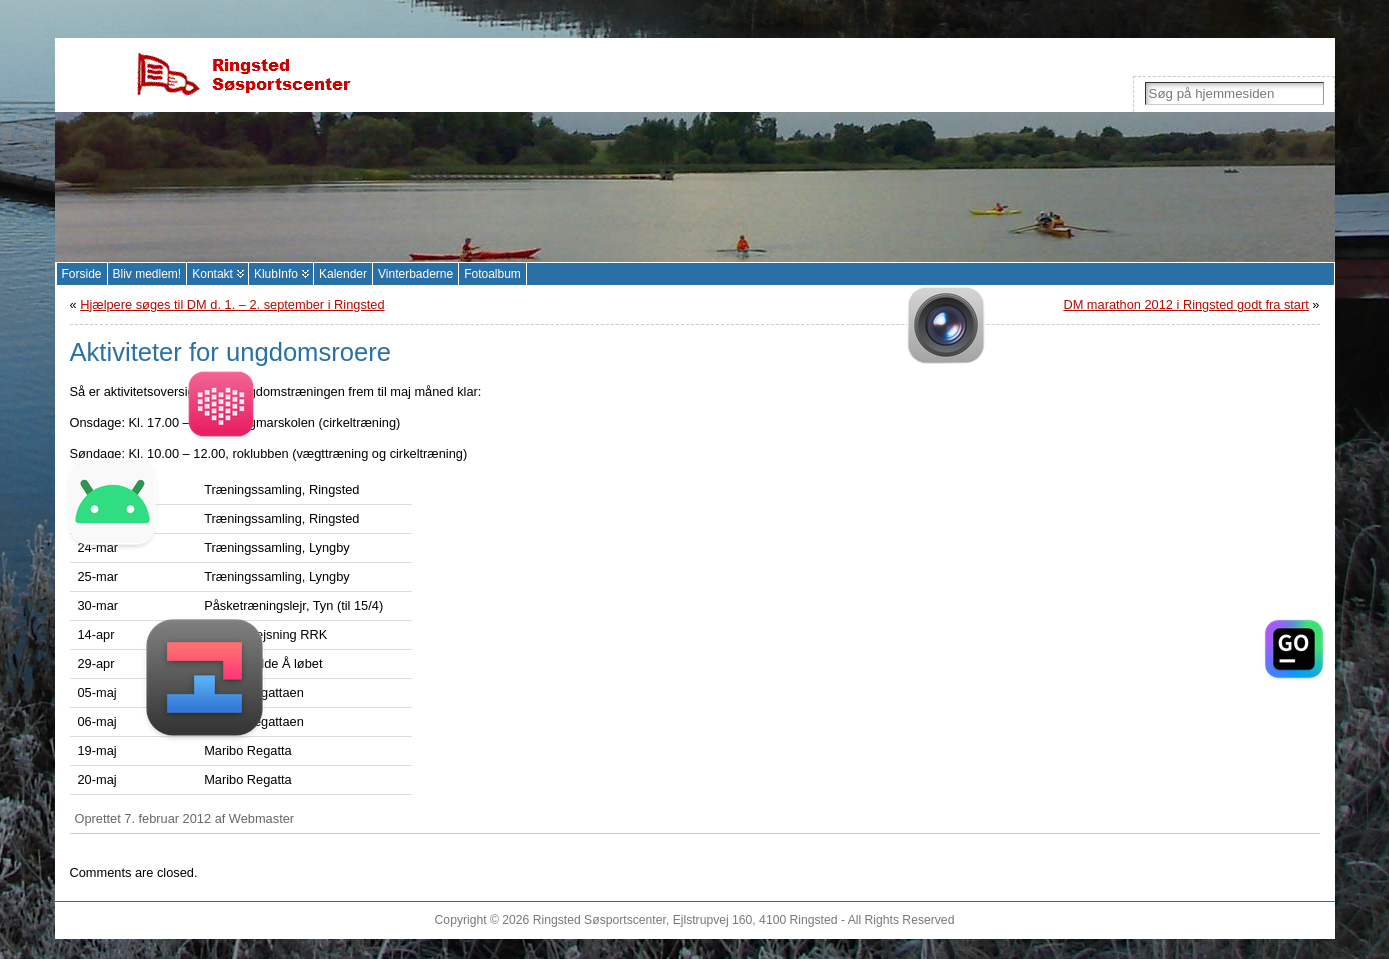  What do you see at coordinates (221, 404) in the screenshot?
I see `open vvave music player app` at bounding box center [221, 404].